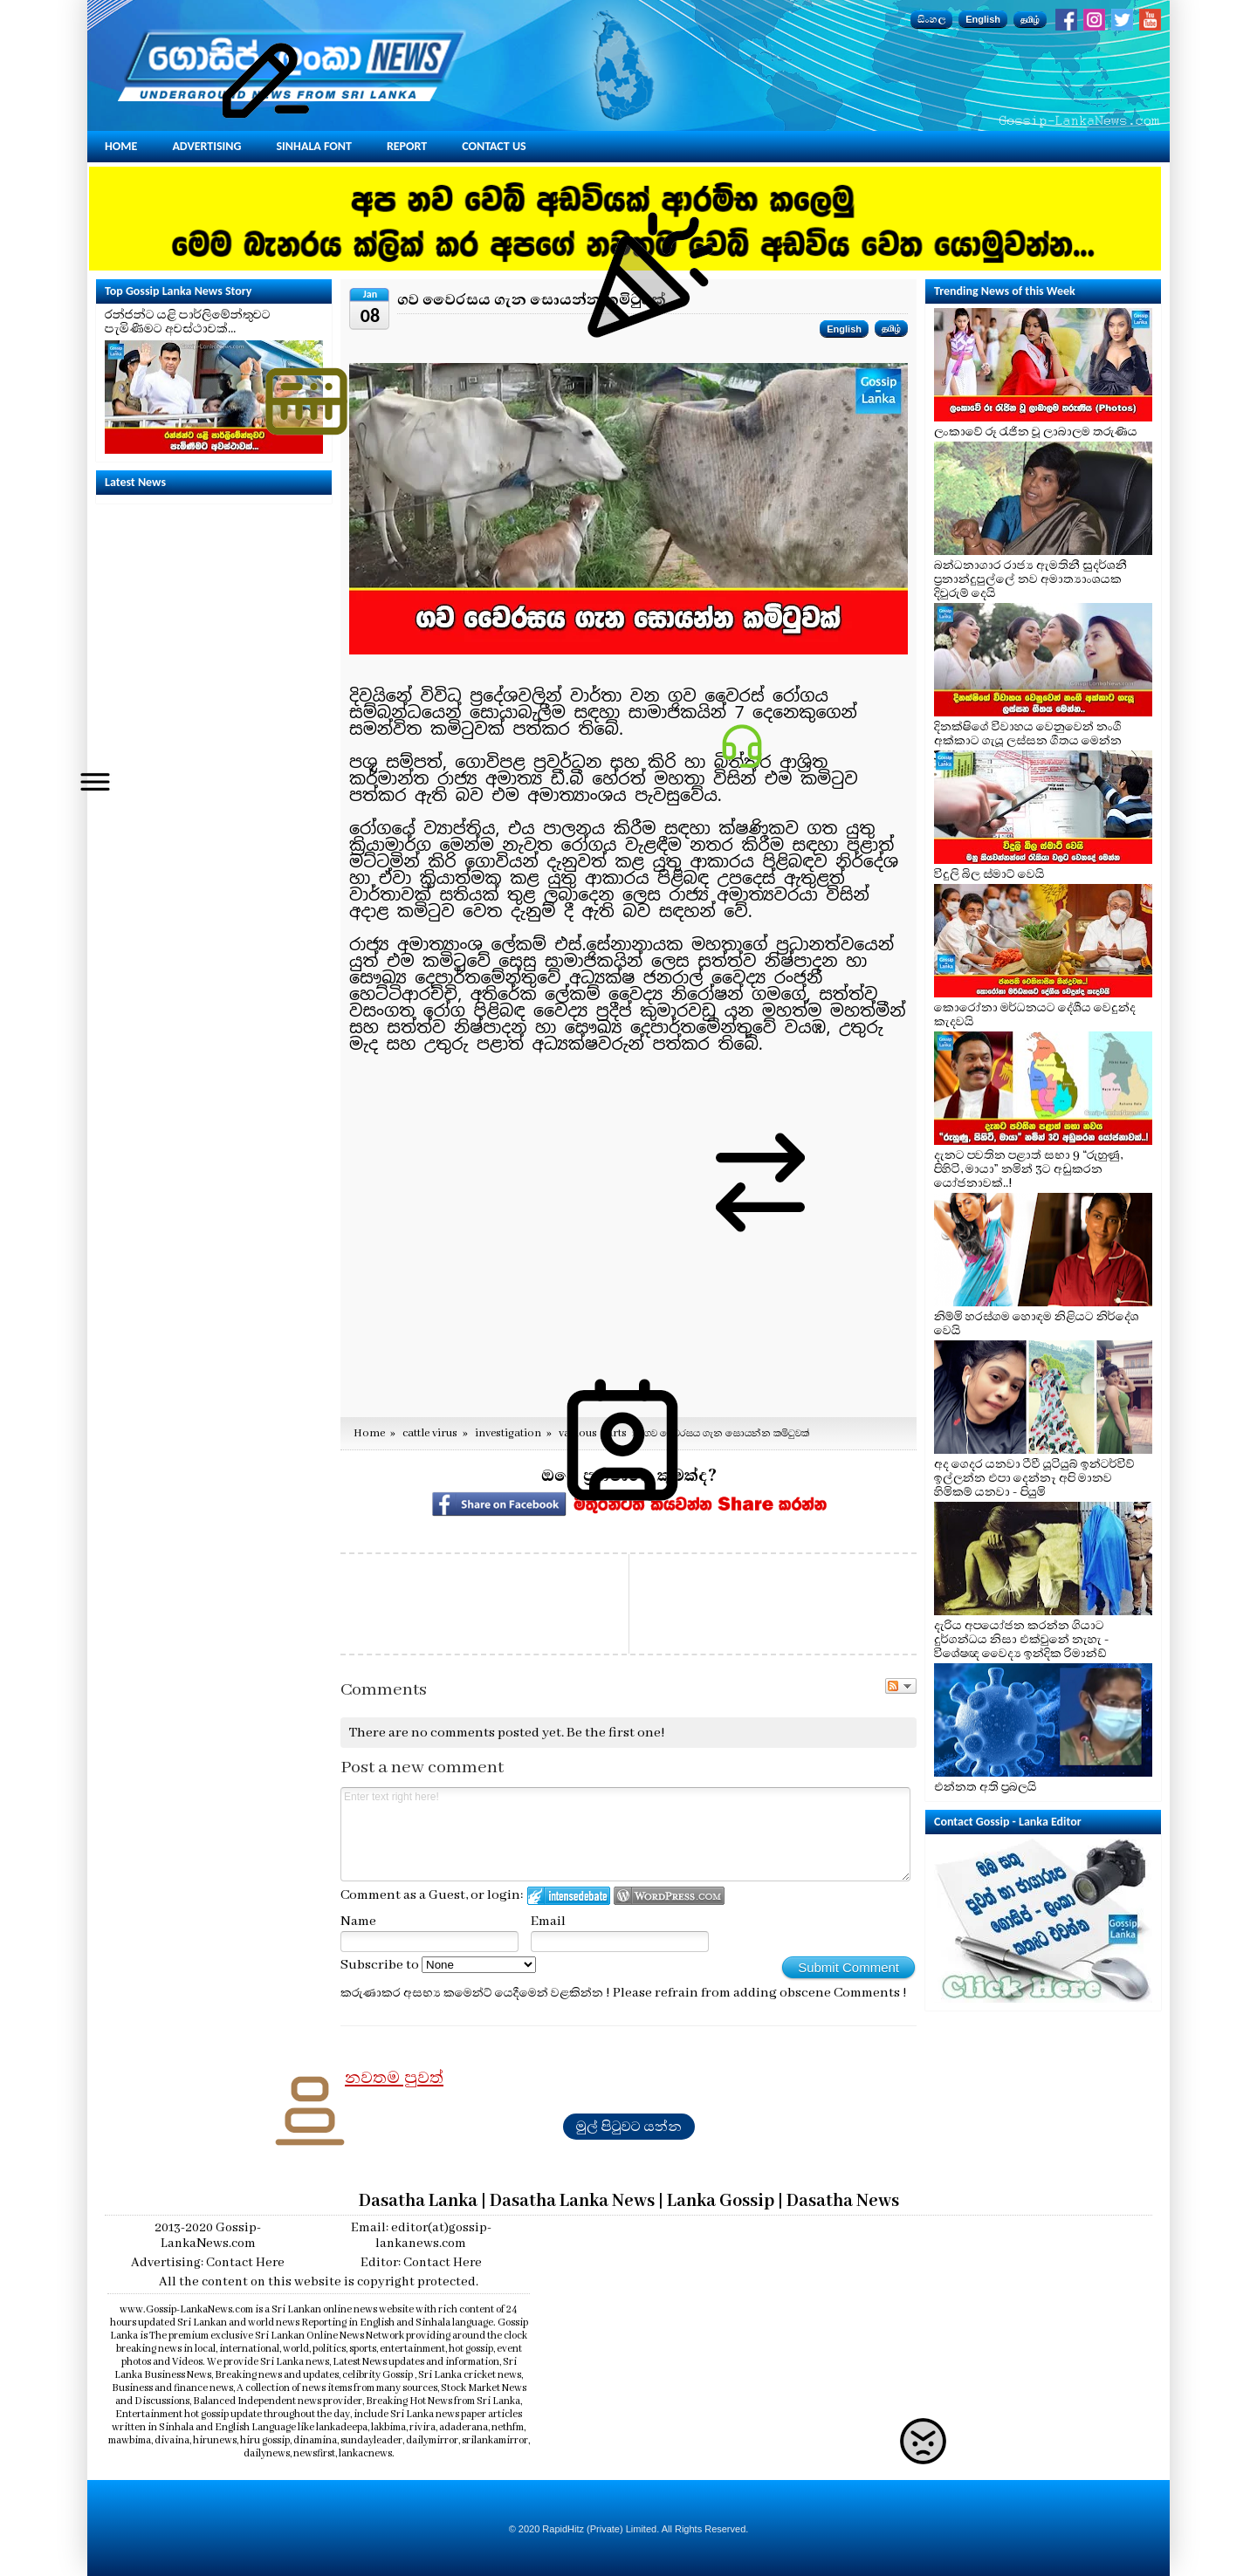 The image size is (1257, 2576). What do you see at coordinates (760, 1182) in the screenshot?
I see `swap or exchange items` at bounding box center [760, 1182].